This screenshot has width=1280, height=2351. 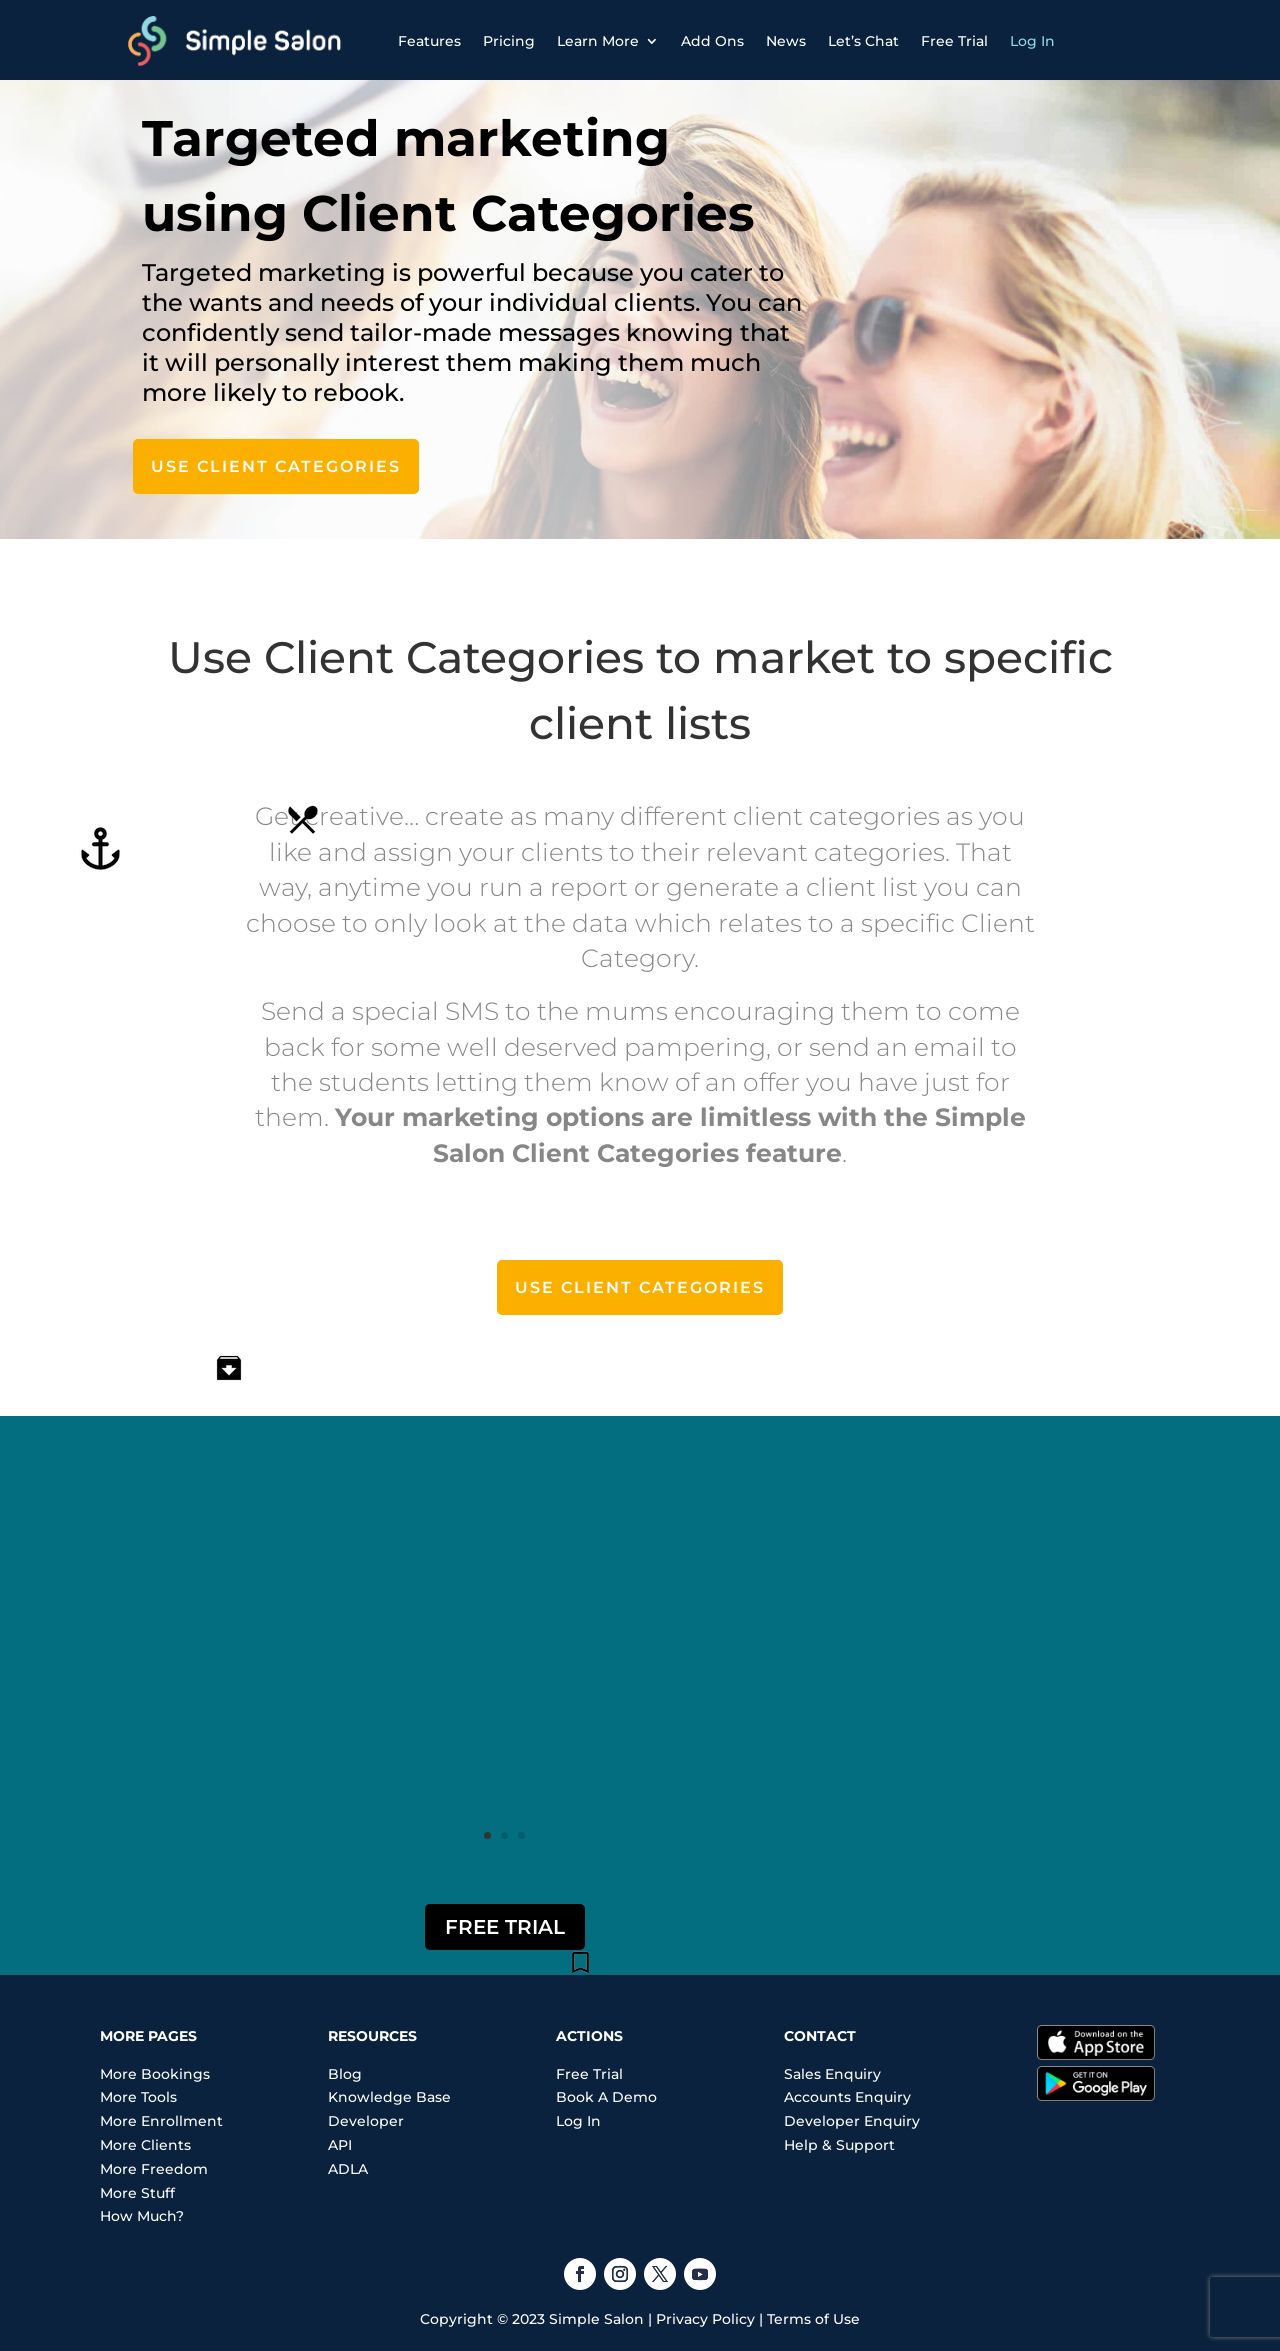 I want to click on bookmark this item, so click(x=580, y=1962).